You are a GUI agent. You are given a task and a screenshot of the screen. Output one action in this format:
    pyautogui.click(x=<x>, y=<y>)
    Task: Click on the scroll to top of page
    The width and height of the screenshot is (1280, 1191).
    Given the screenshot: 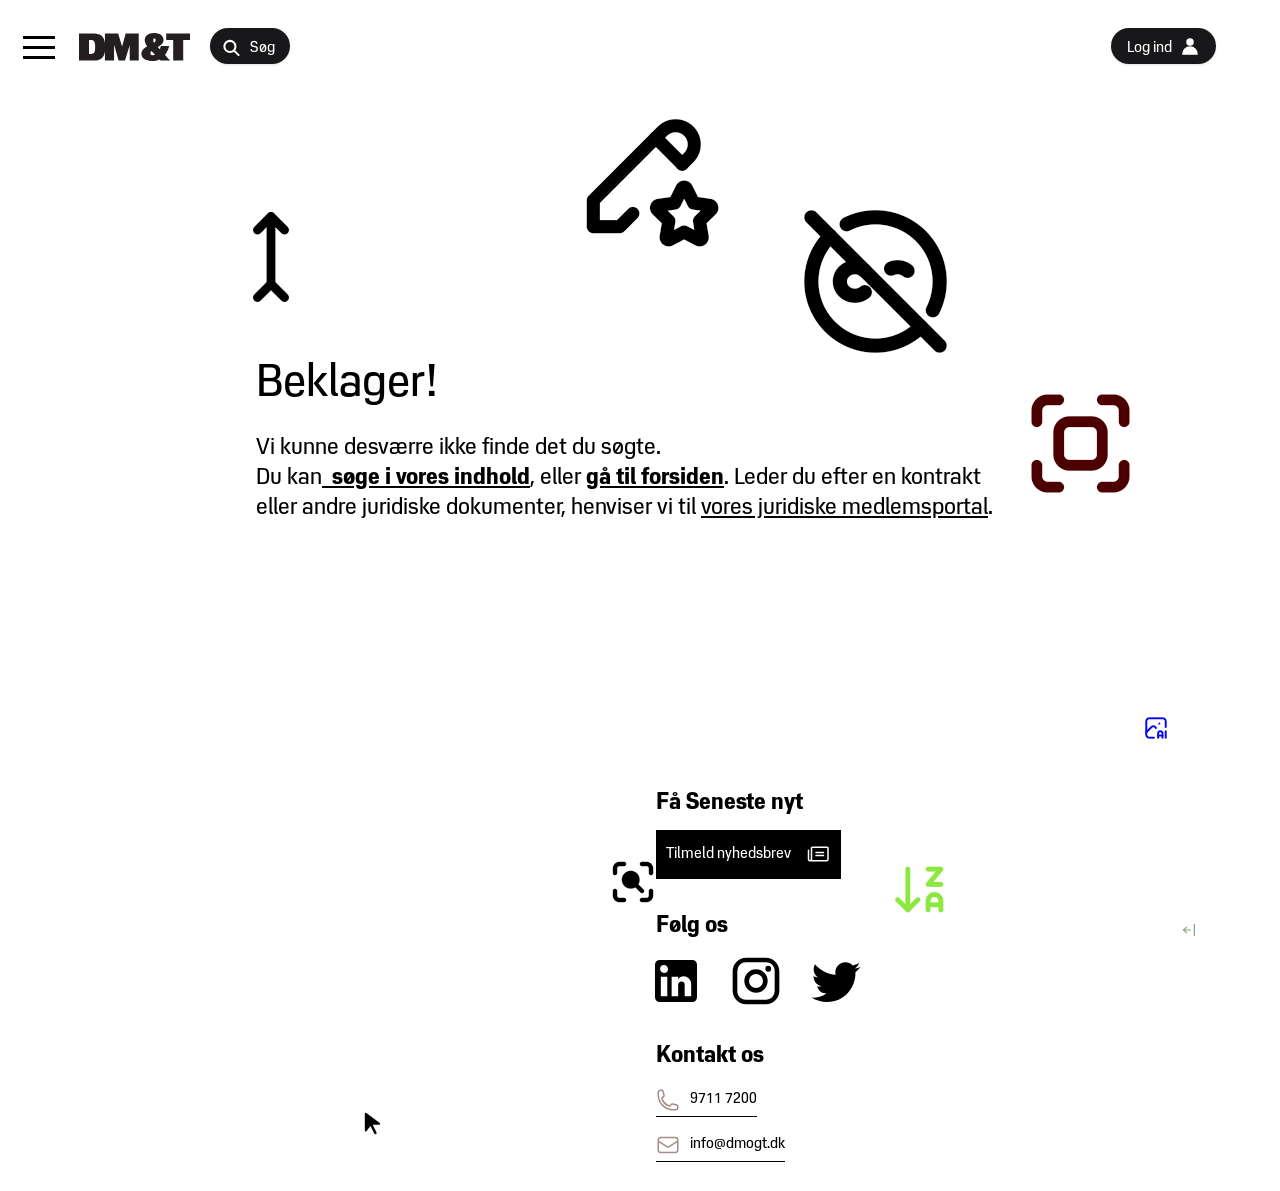 What is the action you would take?
    pyautogui.click(x=271, y=257)
    